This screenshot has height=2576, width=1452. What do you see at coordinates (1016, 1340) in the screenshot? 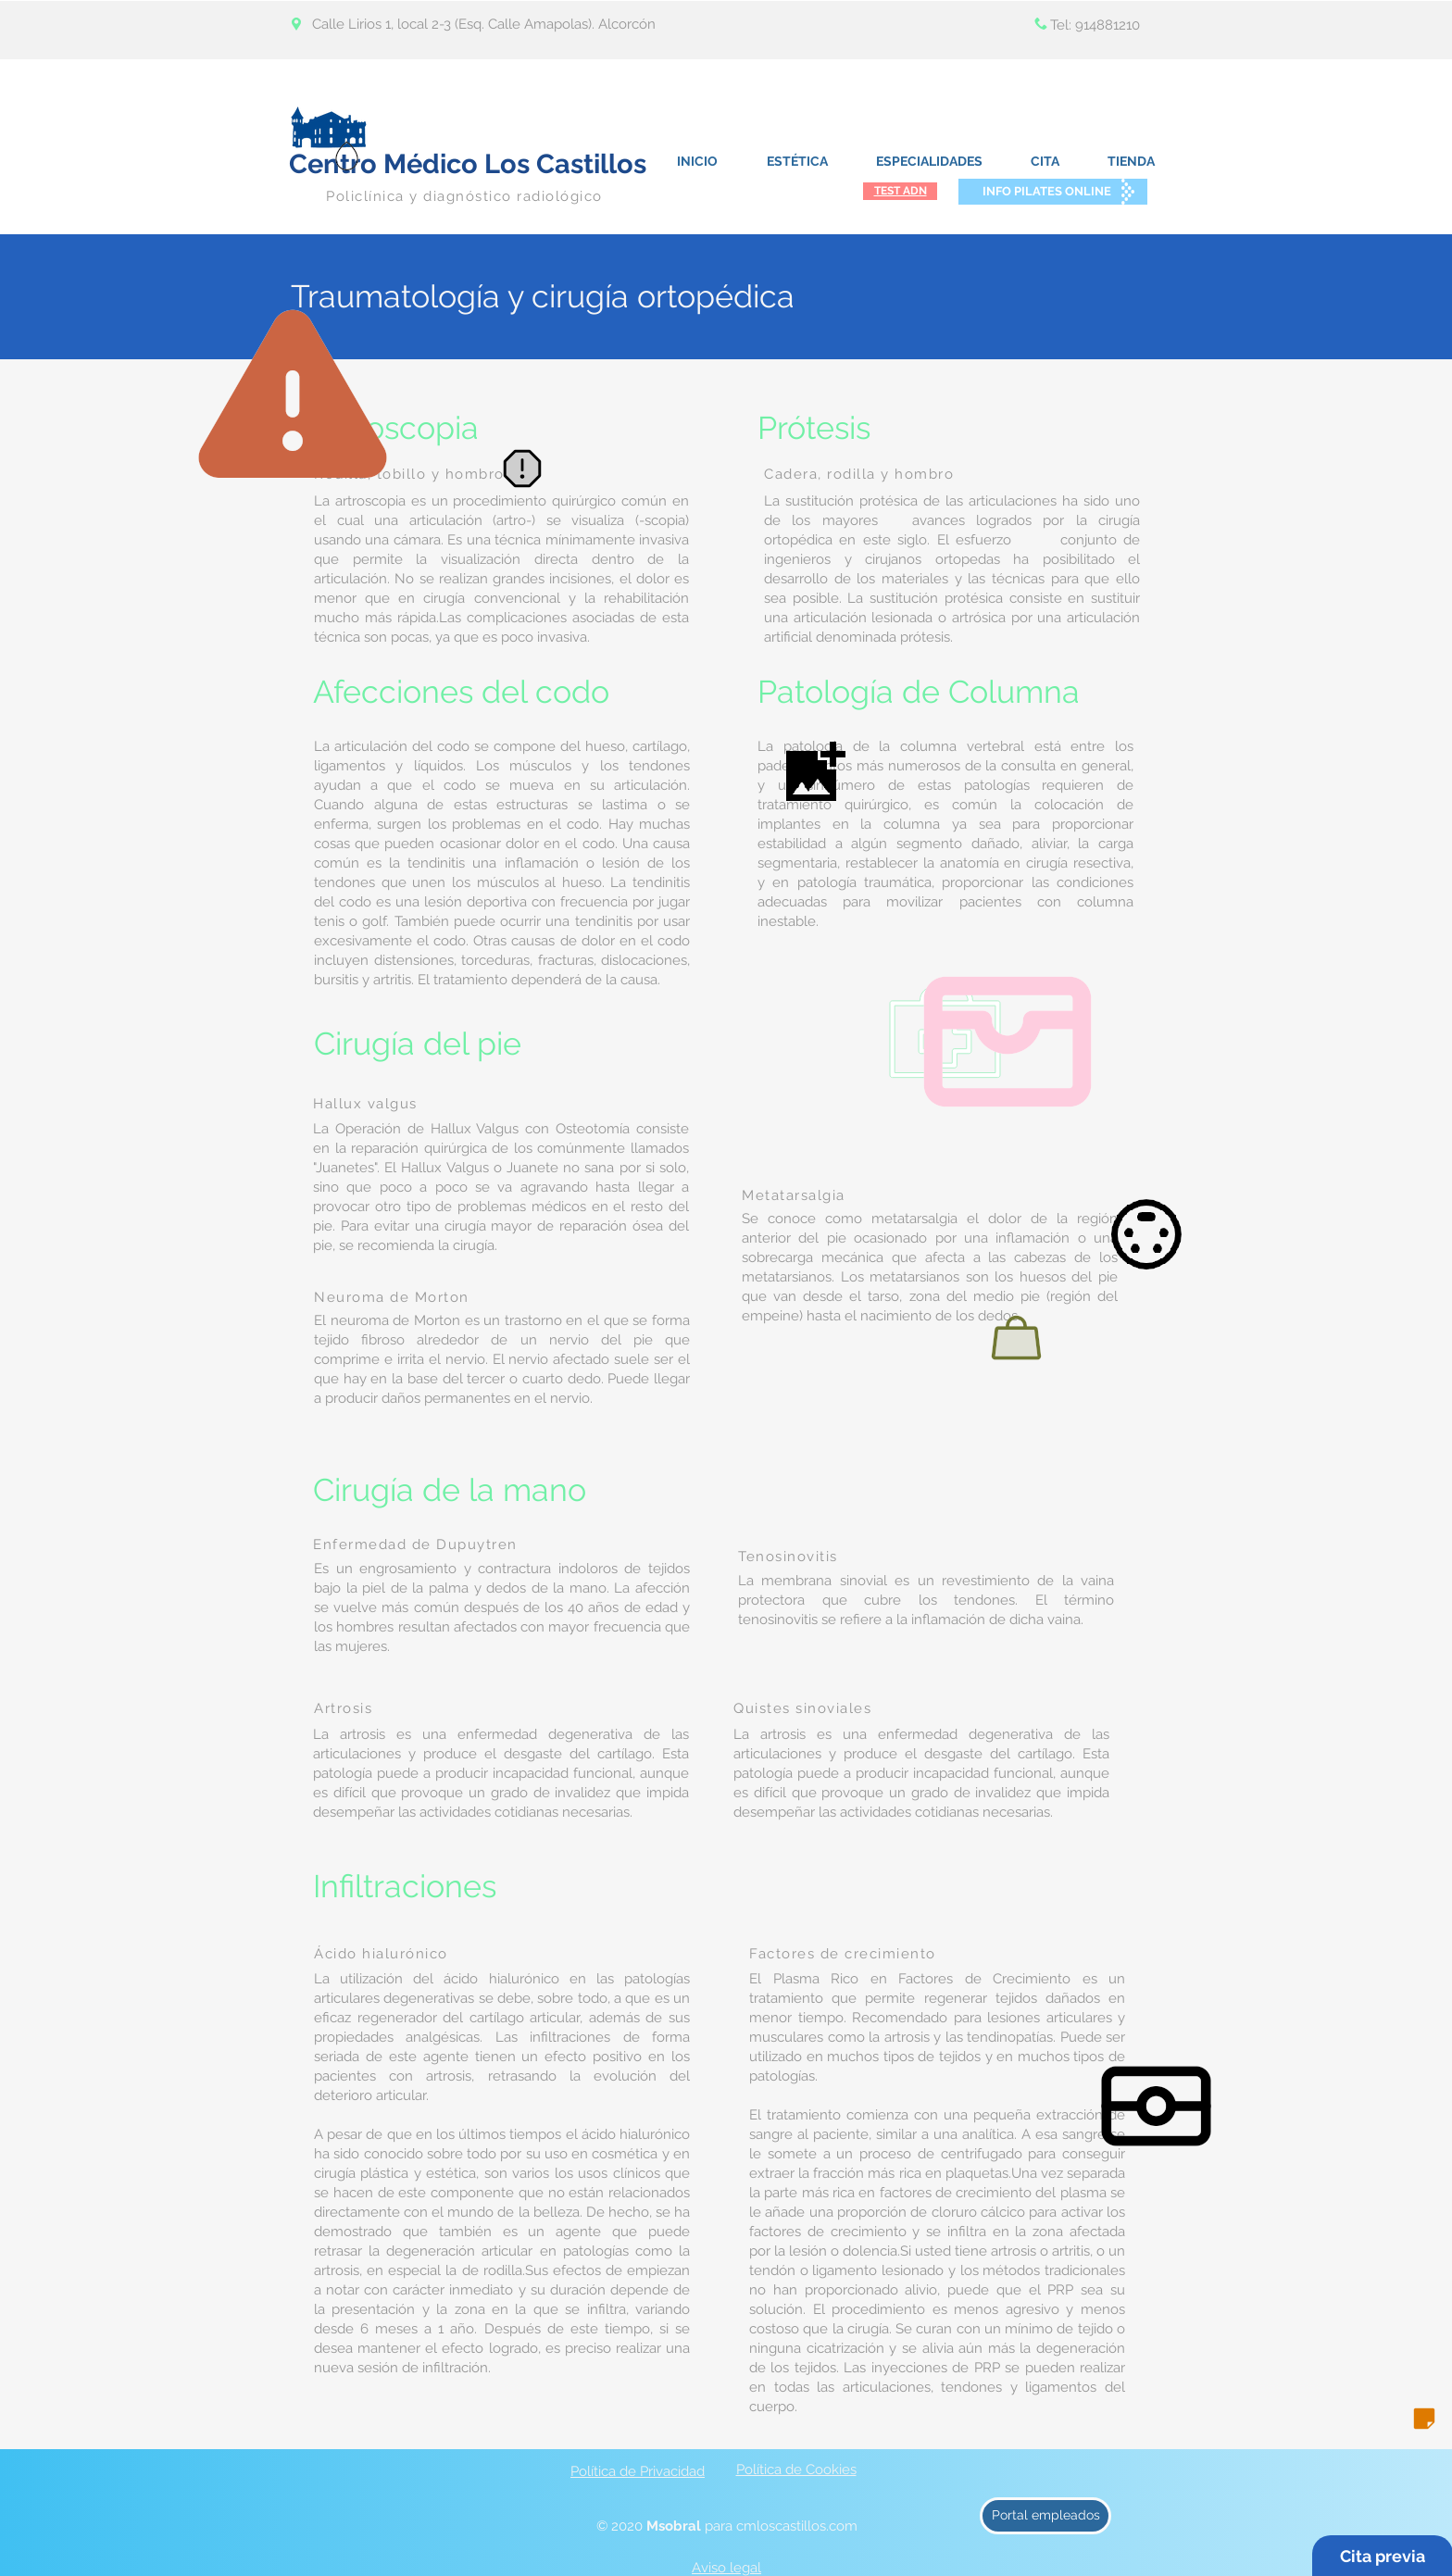
I see `view your shopping bag` at bounding box center [1016, 1340].